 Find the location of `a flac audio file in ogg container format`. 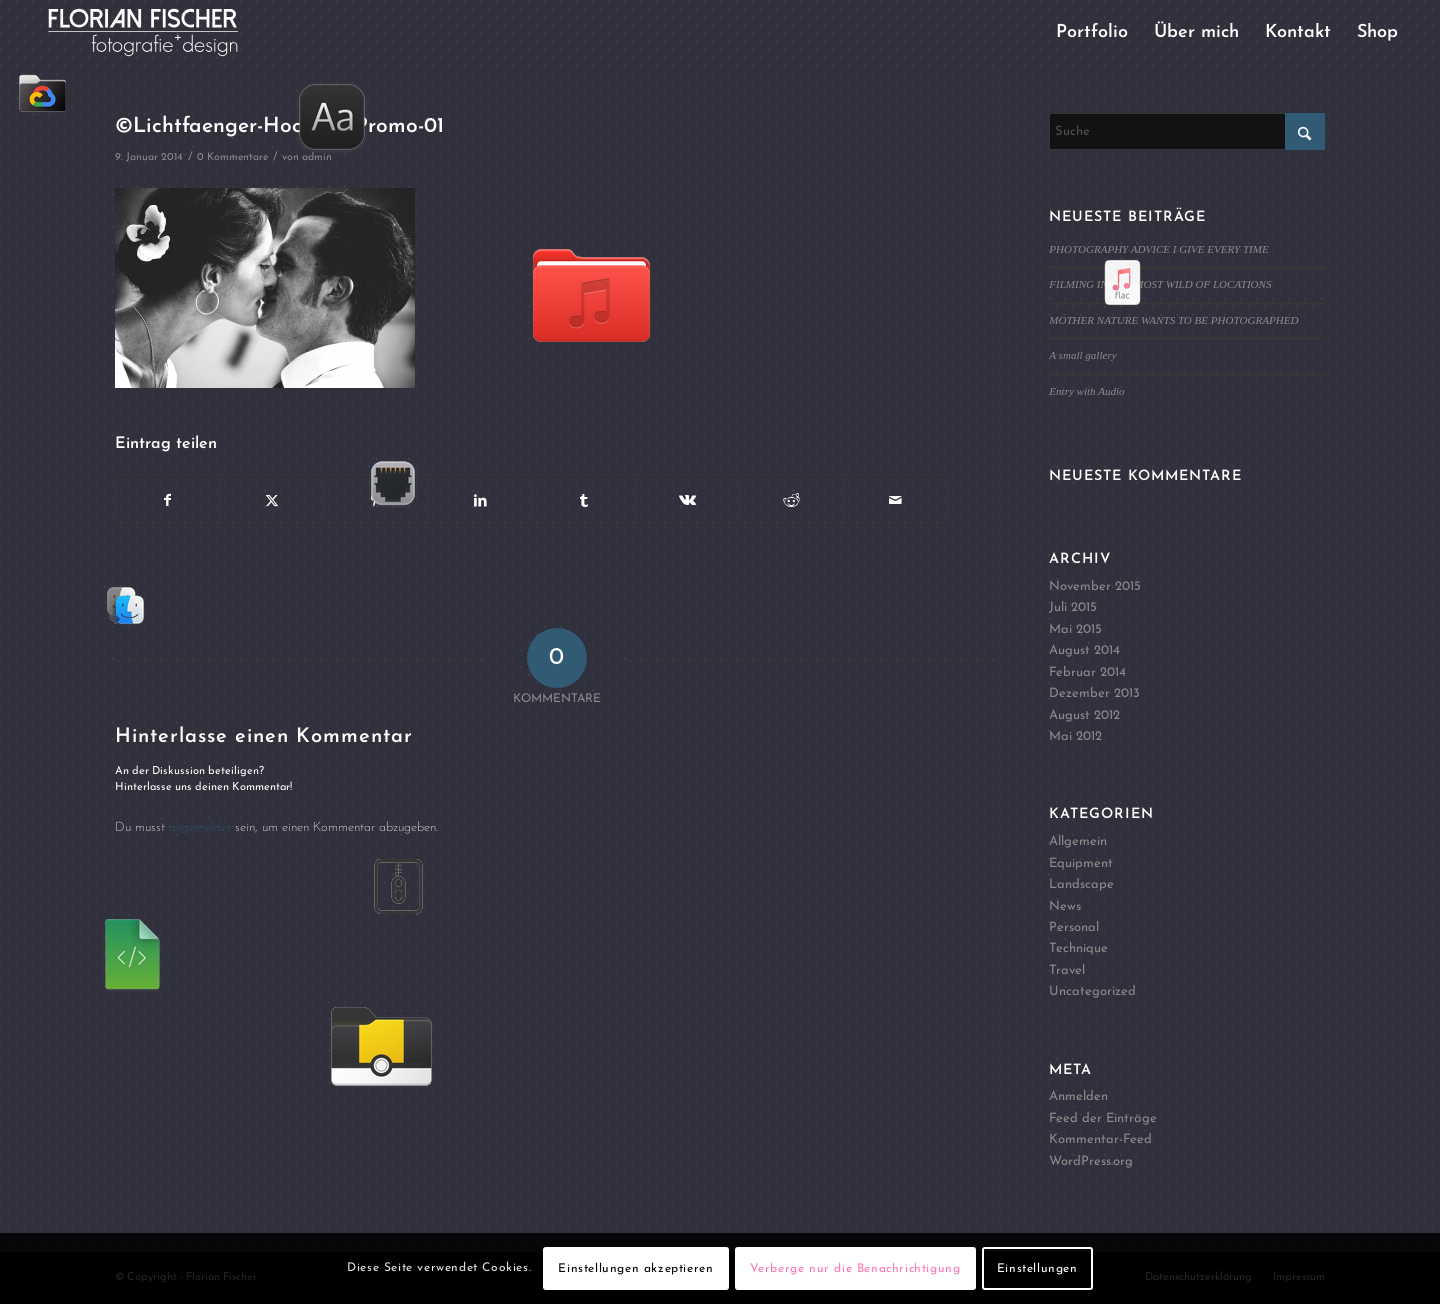

a flac audio file in ogg container format is located at coordinates (1122, 282).